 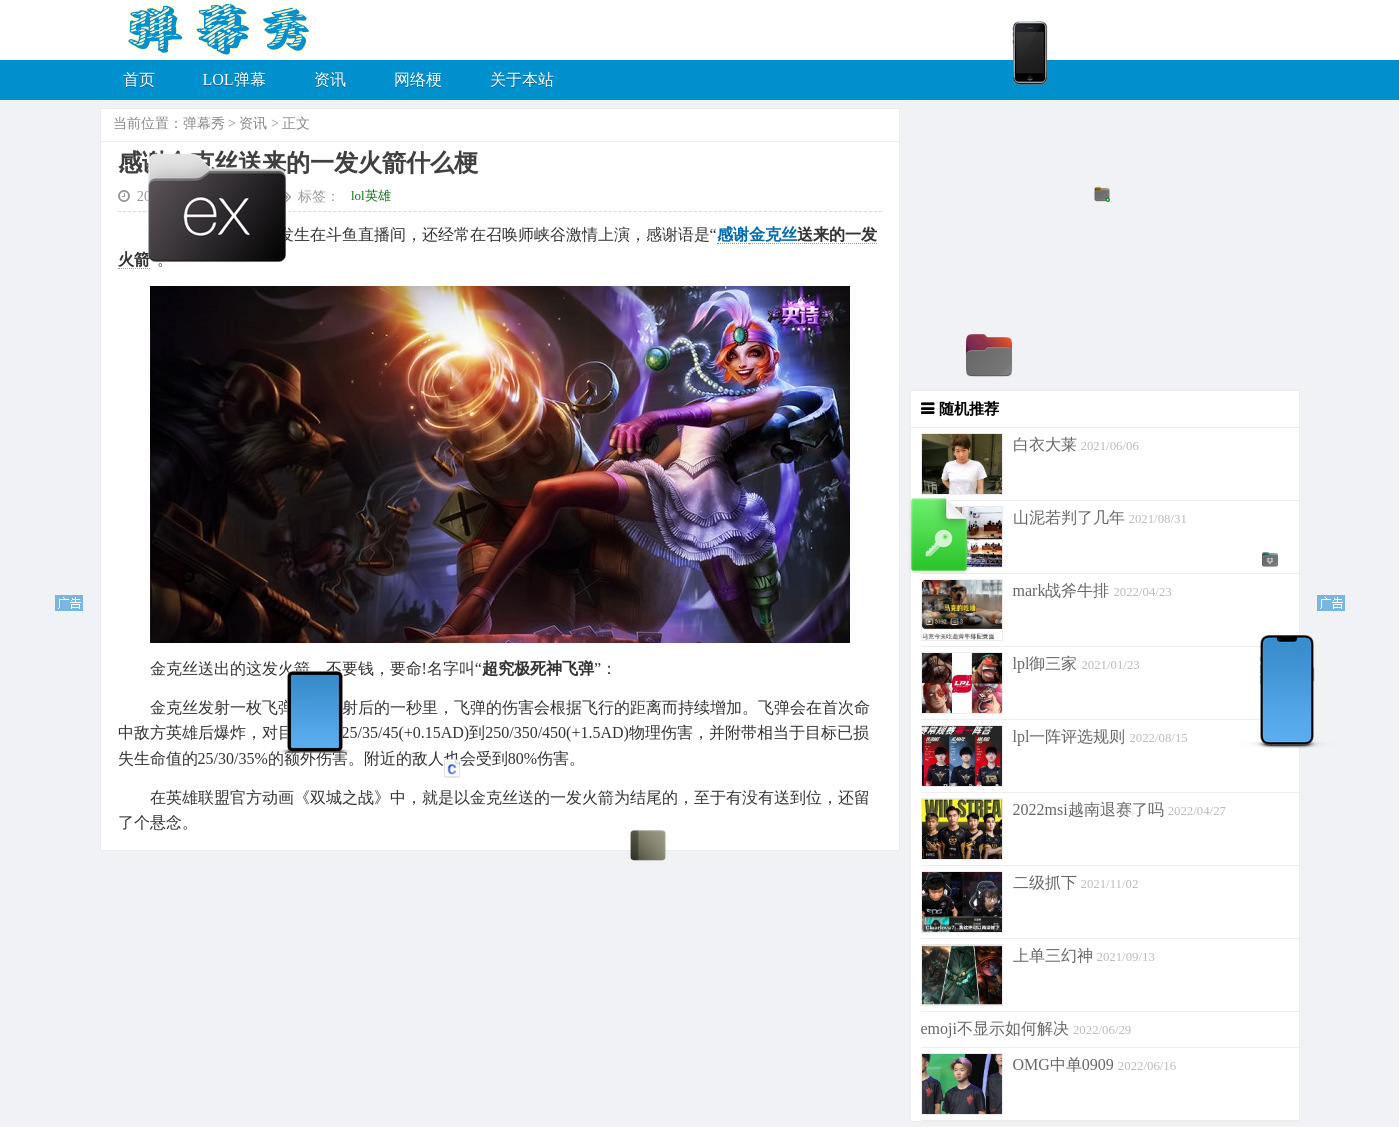 I want to click on iPad Mini device icon, so click(x=315, y=703).